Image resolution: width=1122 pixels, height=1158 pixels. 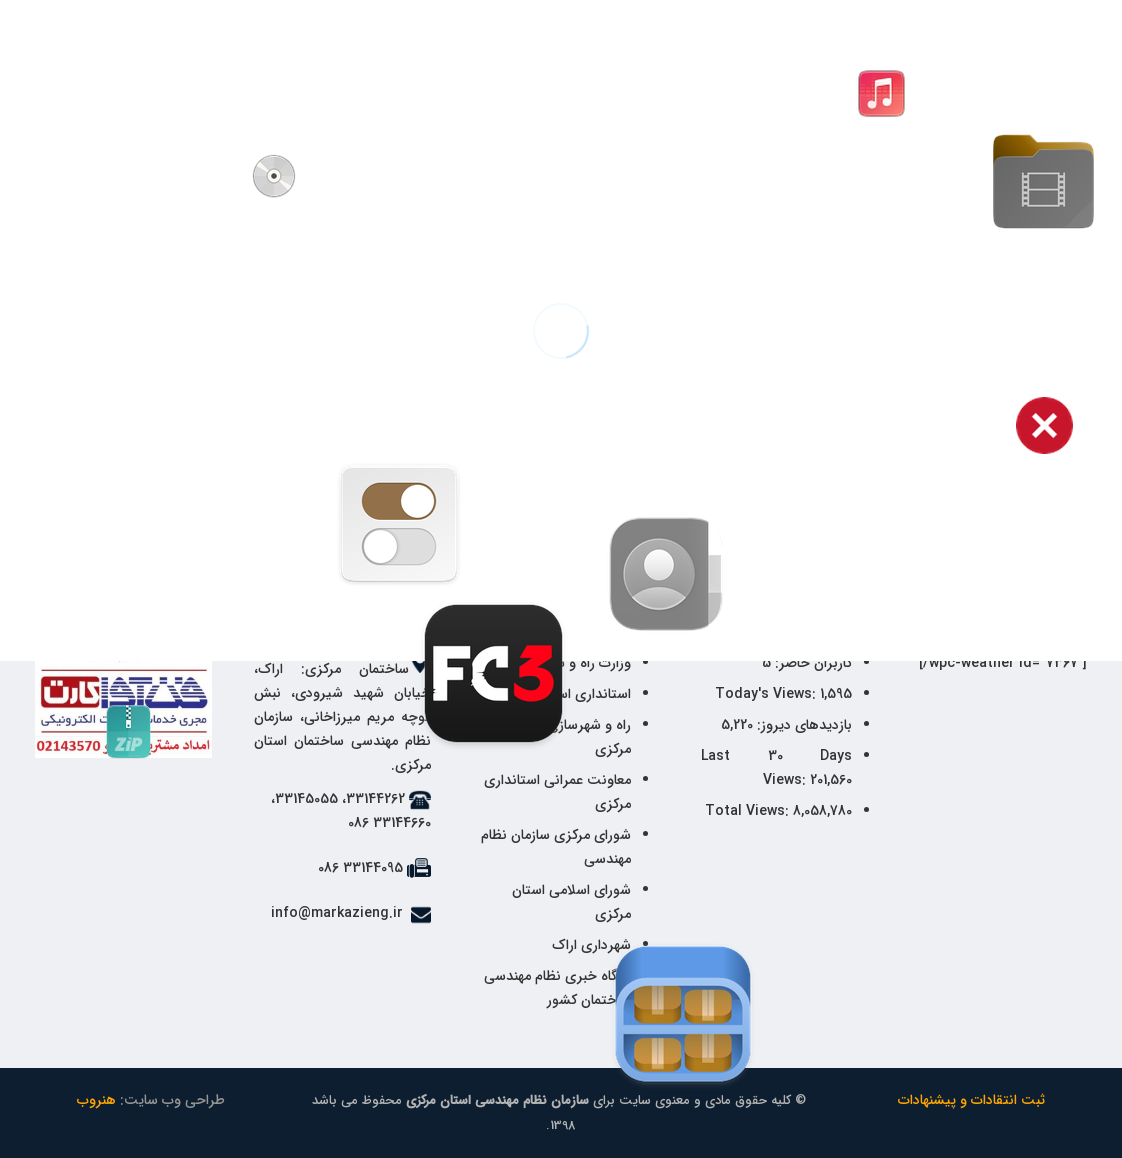 I want to click on open contacts app, so click(x=666, y=574).